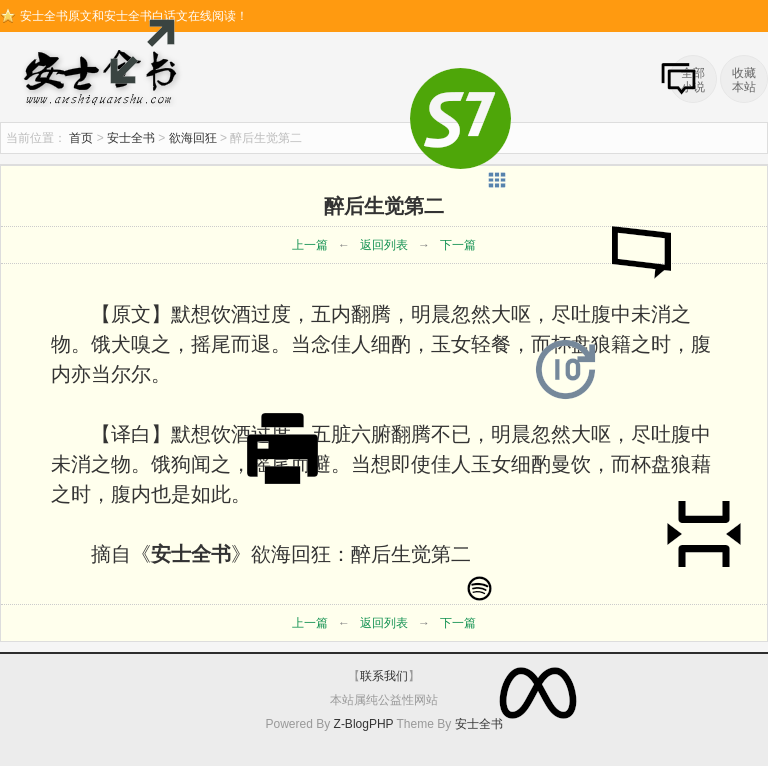 The width and height of the screenshot is (768, 766). Describe the element at coordinates (142, 51) in the screenshot. I see `expand content to full screen` at that location.